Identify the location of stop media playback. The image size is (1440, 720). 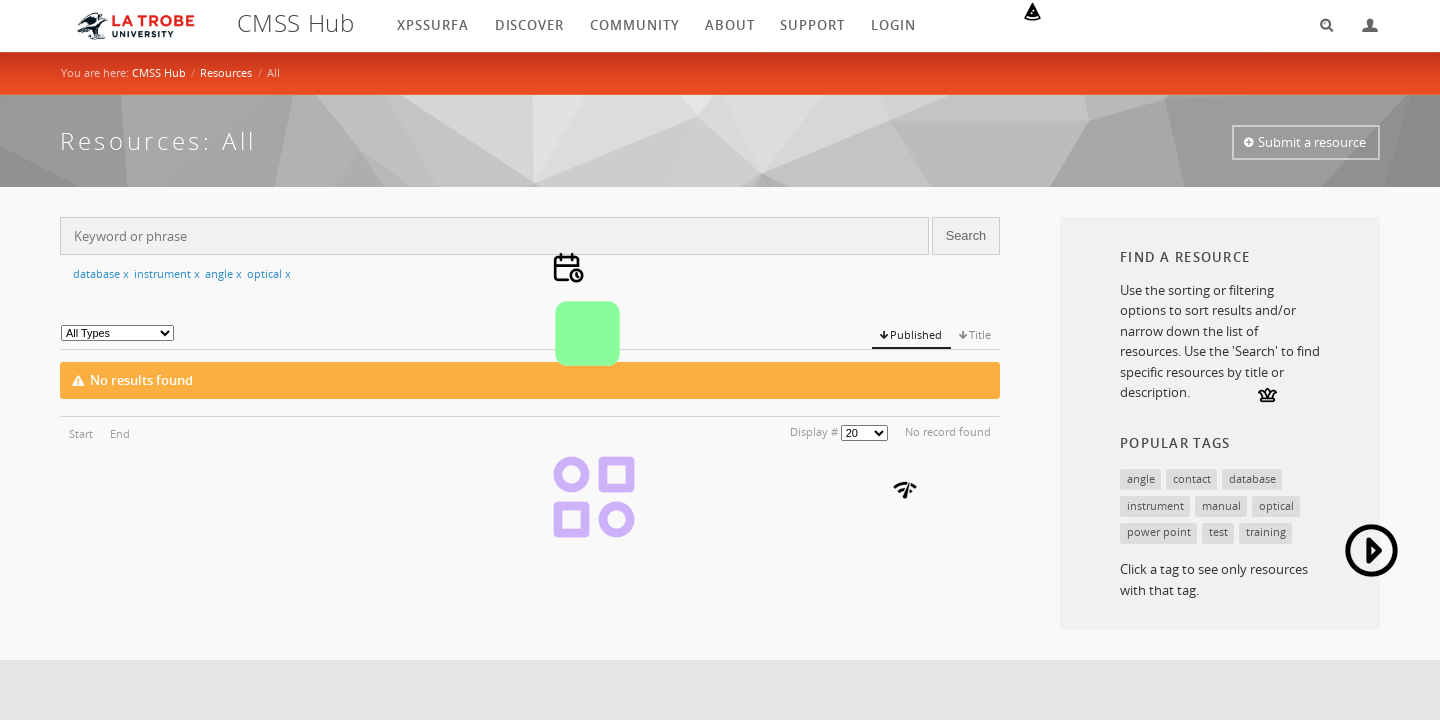
(587, 333).